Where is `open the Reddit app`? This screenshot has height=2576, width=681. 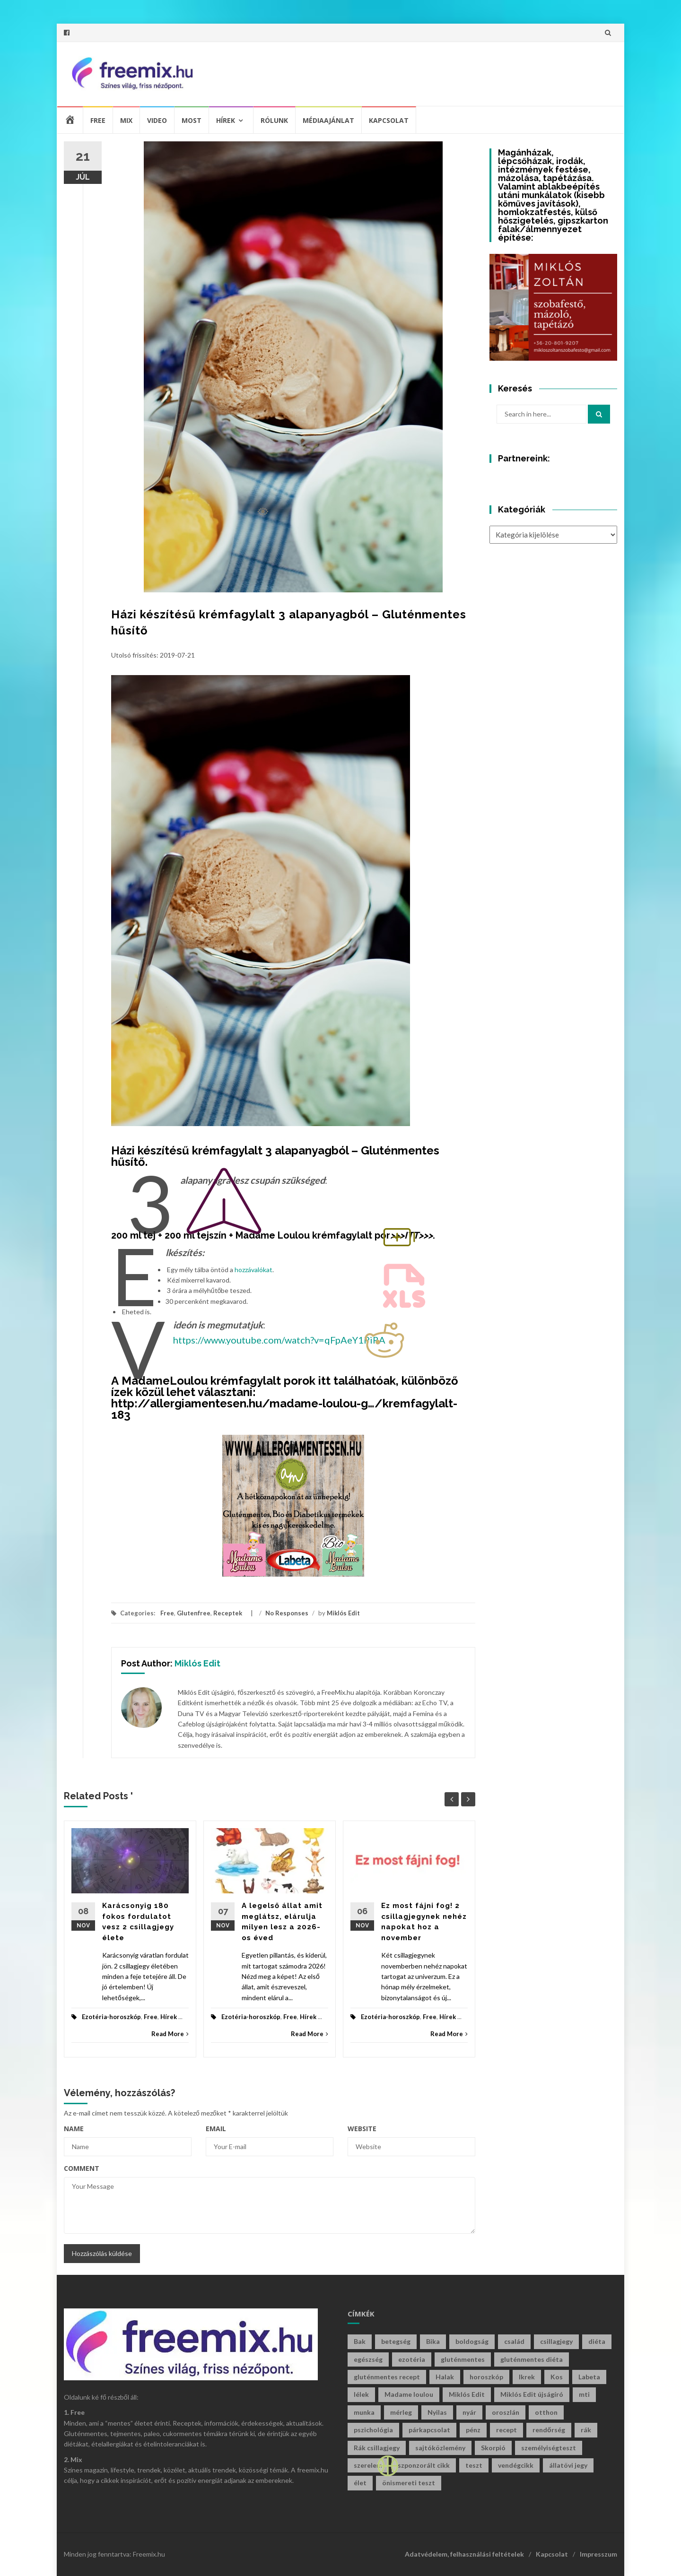
open the Reddit app is located at coordinates (384, 1342).